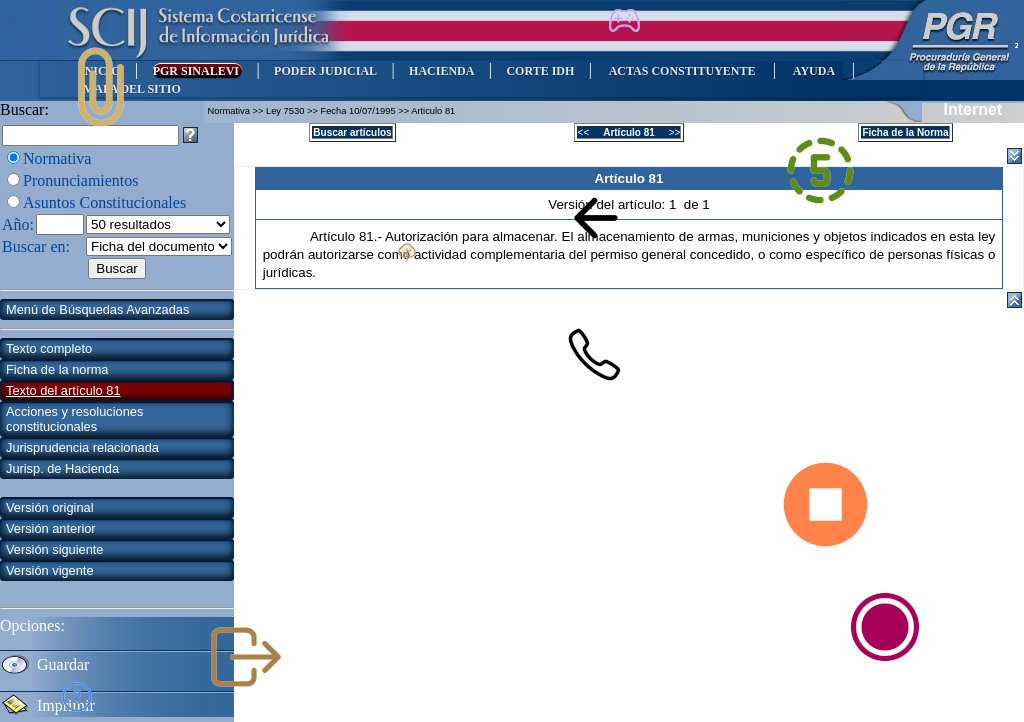  Describe the element at coordinates (594, 354) in the screenshot. I see `make a phone call` at that location.